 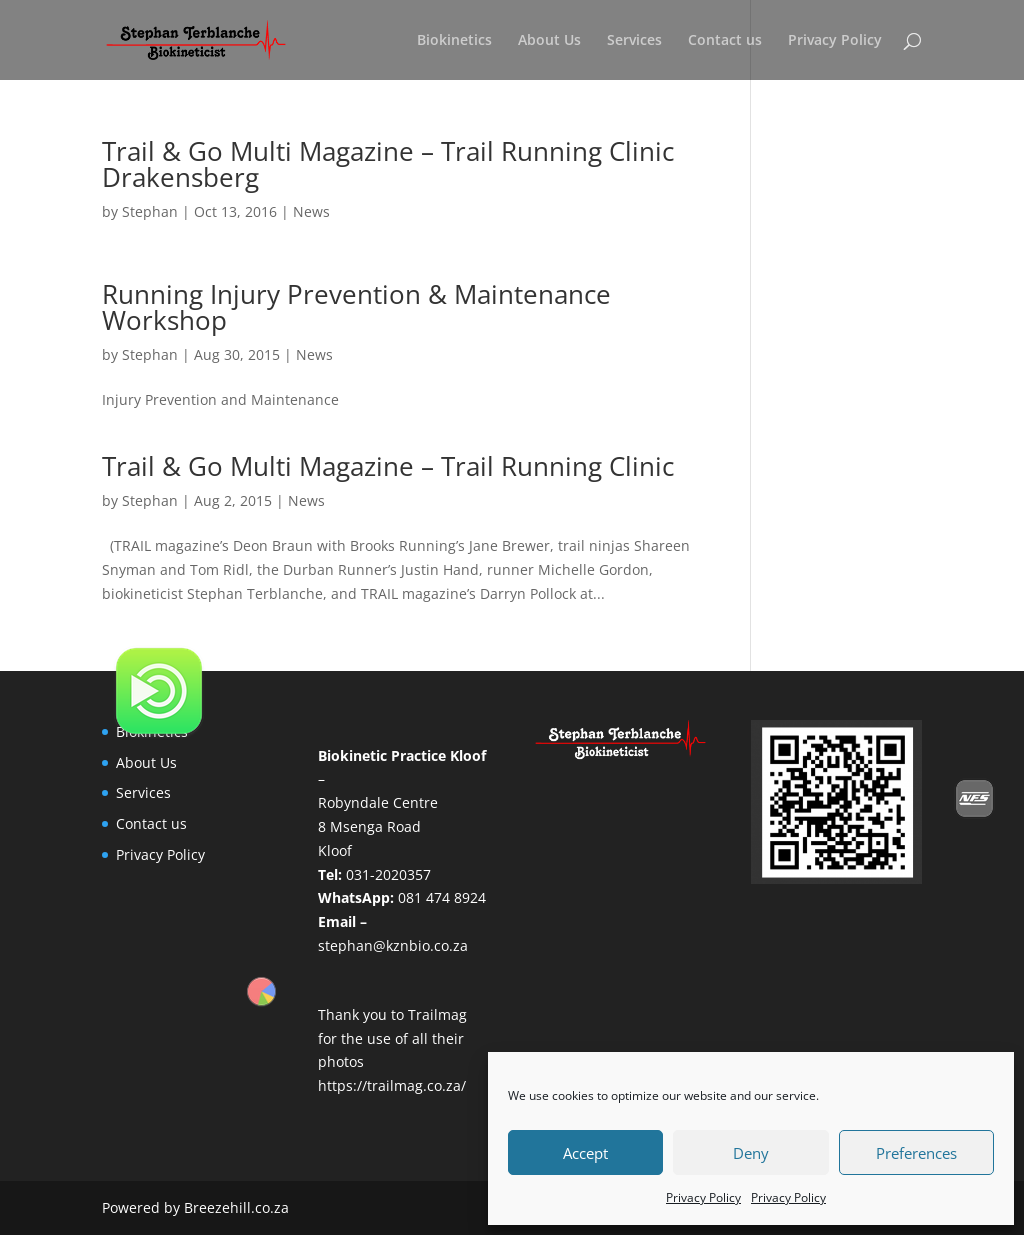 What do you see at coordinates (261, 991) in the screenshot?
I see `open disk usage analyzer` at bounding box center [261, 991].